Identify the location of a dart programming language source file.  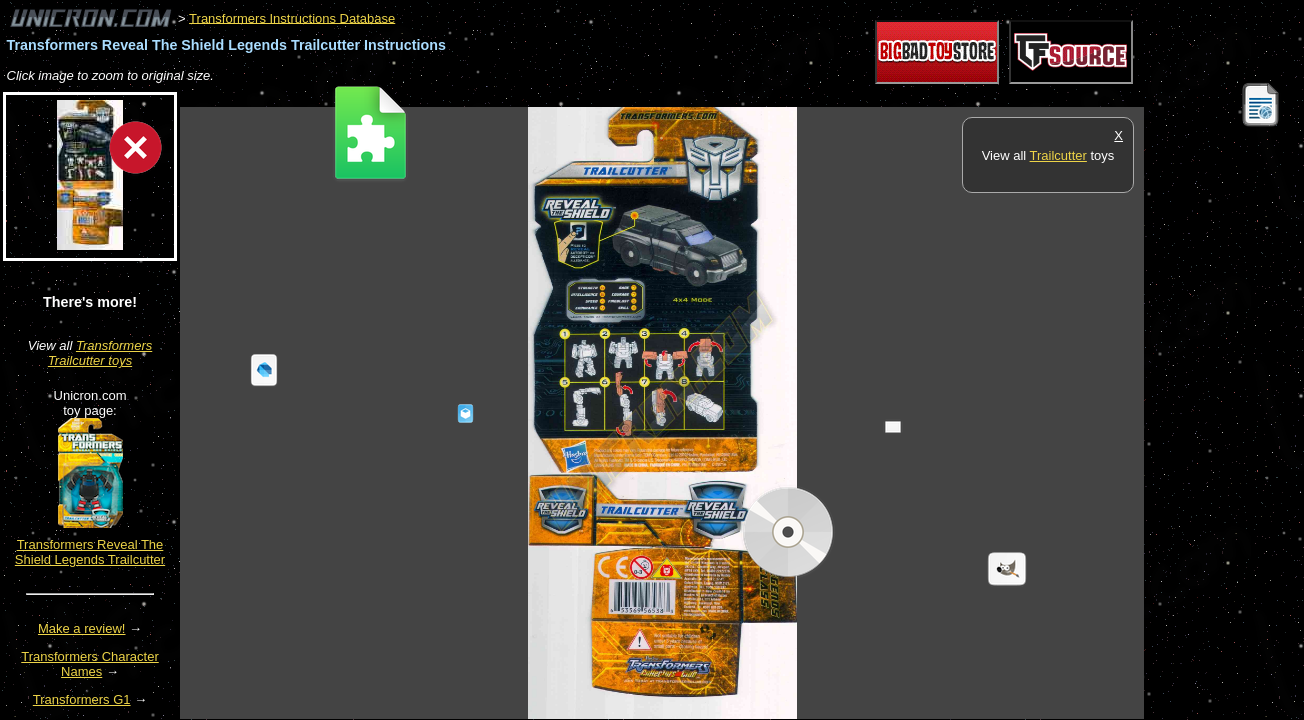
(264, 370).